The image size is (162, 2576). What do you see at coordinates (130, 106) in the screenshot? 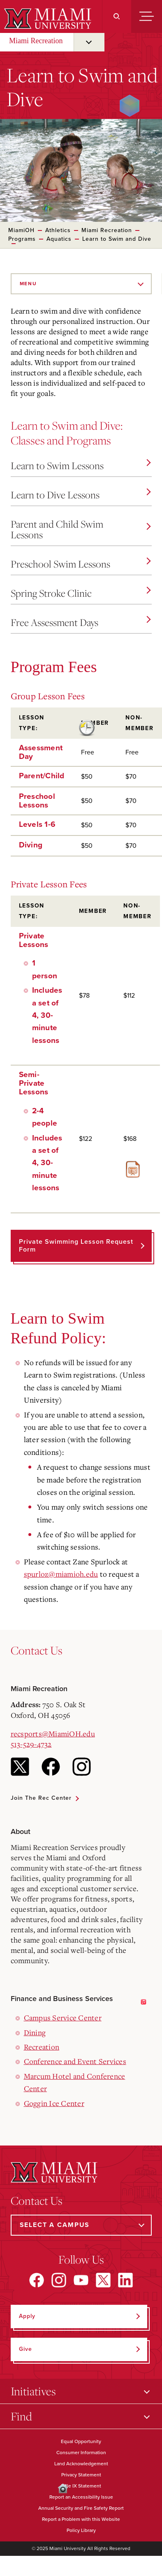
I see `access 3D object library in iMovie` at bounding box center [130, 106].